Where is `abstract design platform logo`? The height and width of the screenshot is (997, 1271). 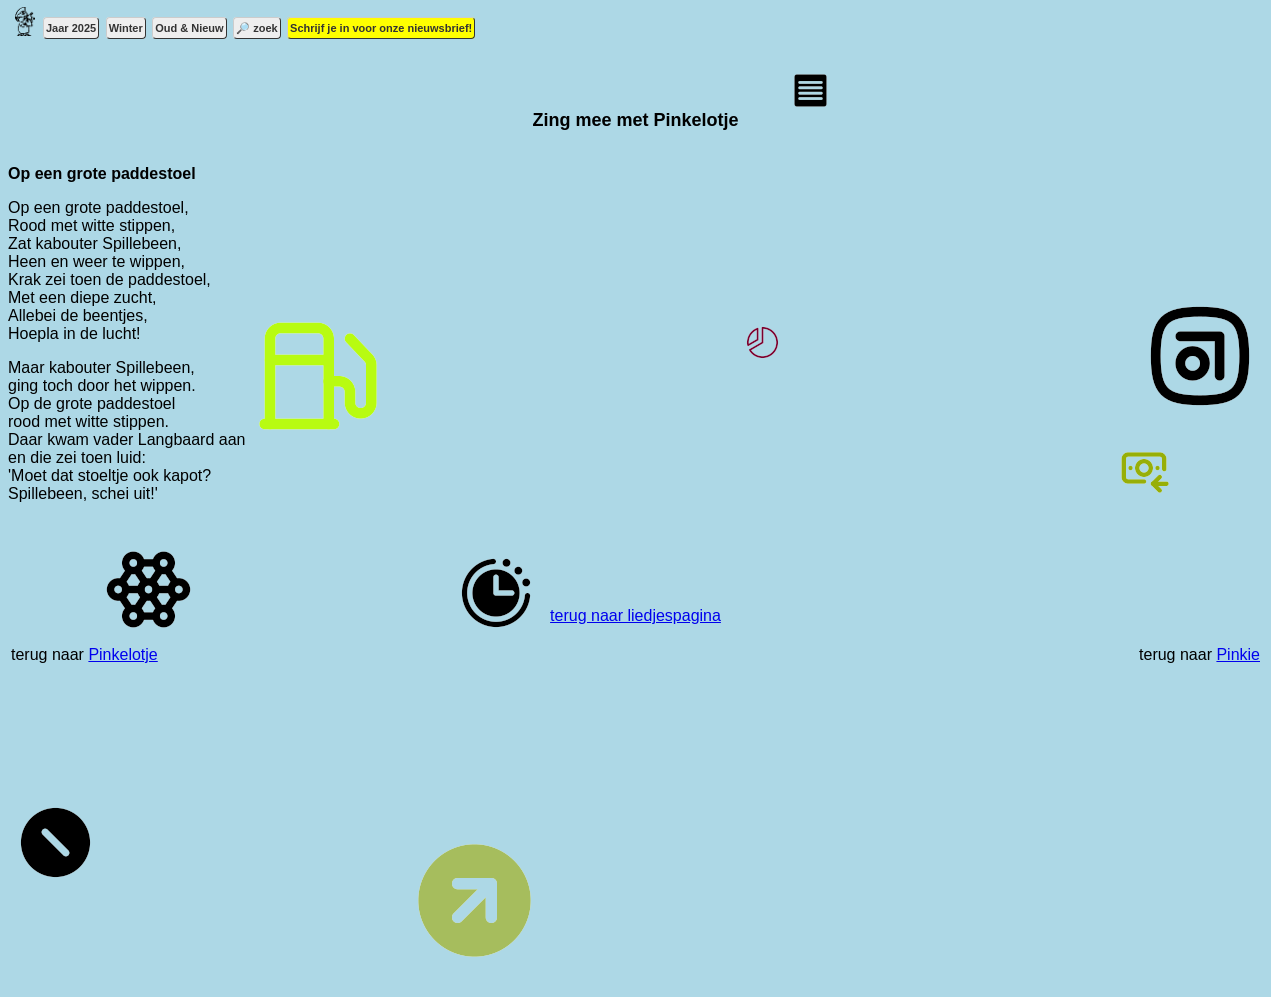 abstract design platform logo is located at coordinates (1200, 356).